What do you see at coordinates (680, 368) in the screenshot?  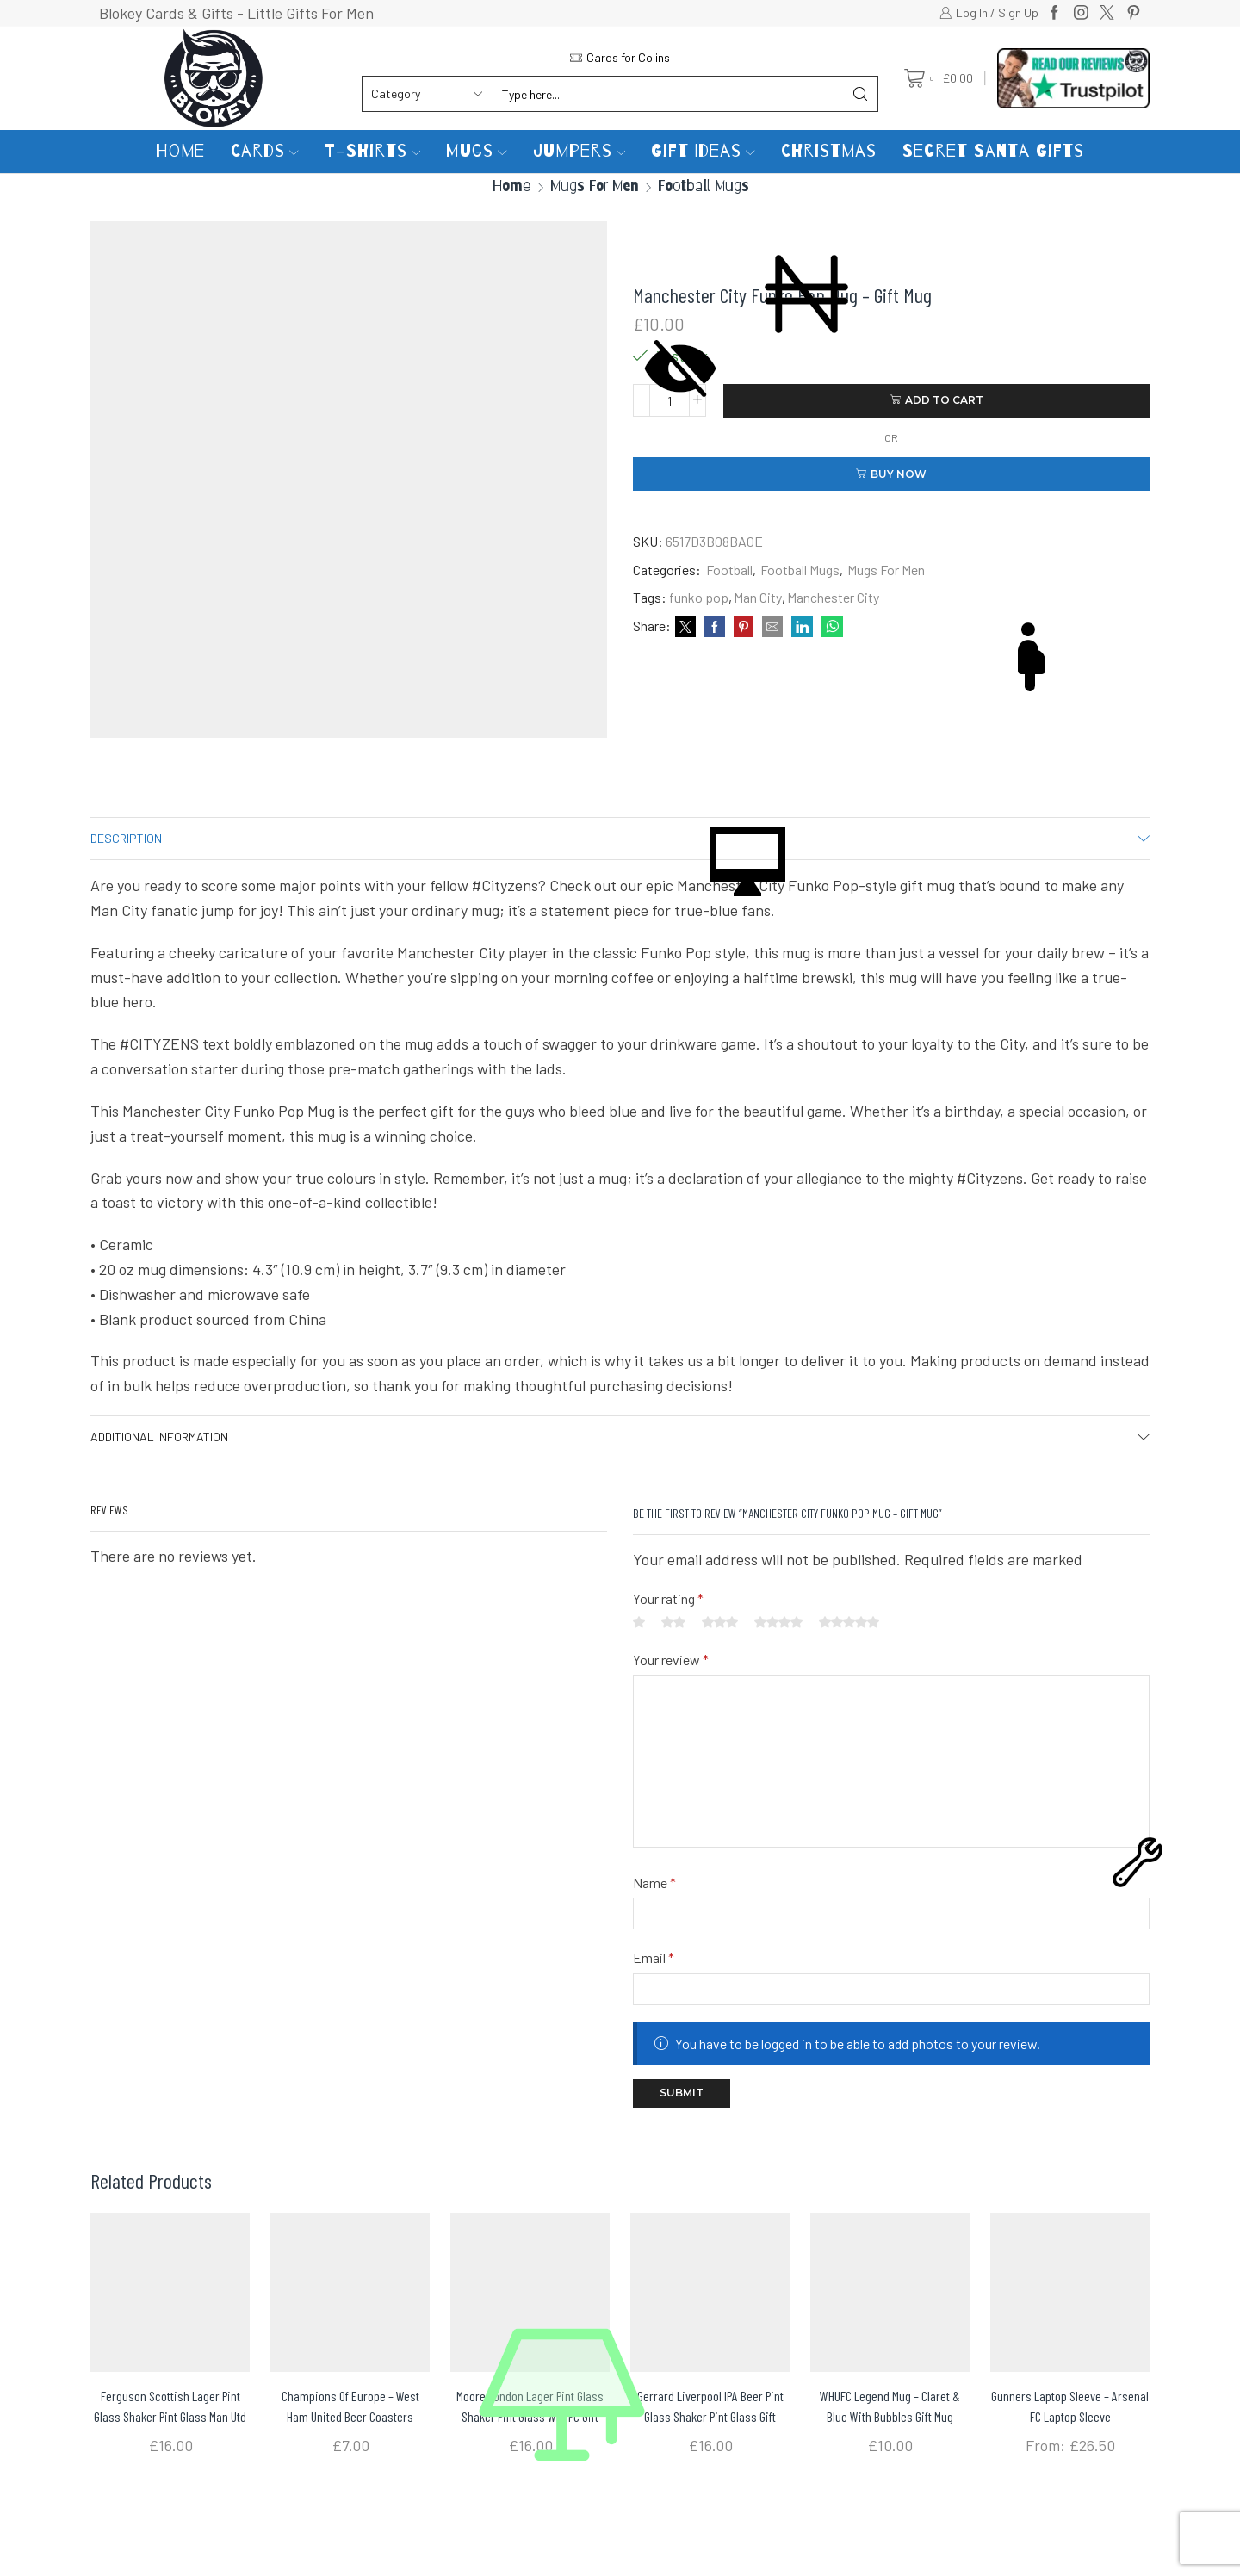 I see `hide password or sensitive content` at bounding box center [680, 368].